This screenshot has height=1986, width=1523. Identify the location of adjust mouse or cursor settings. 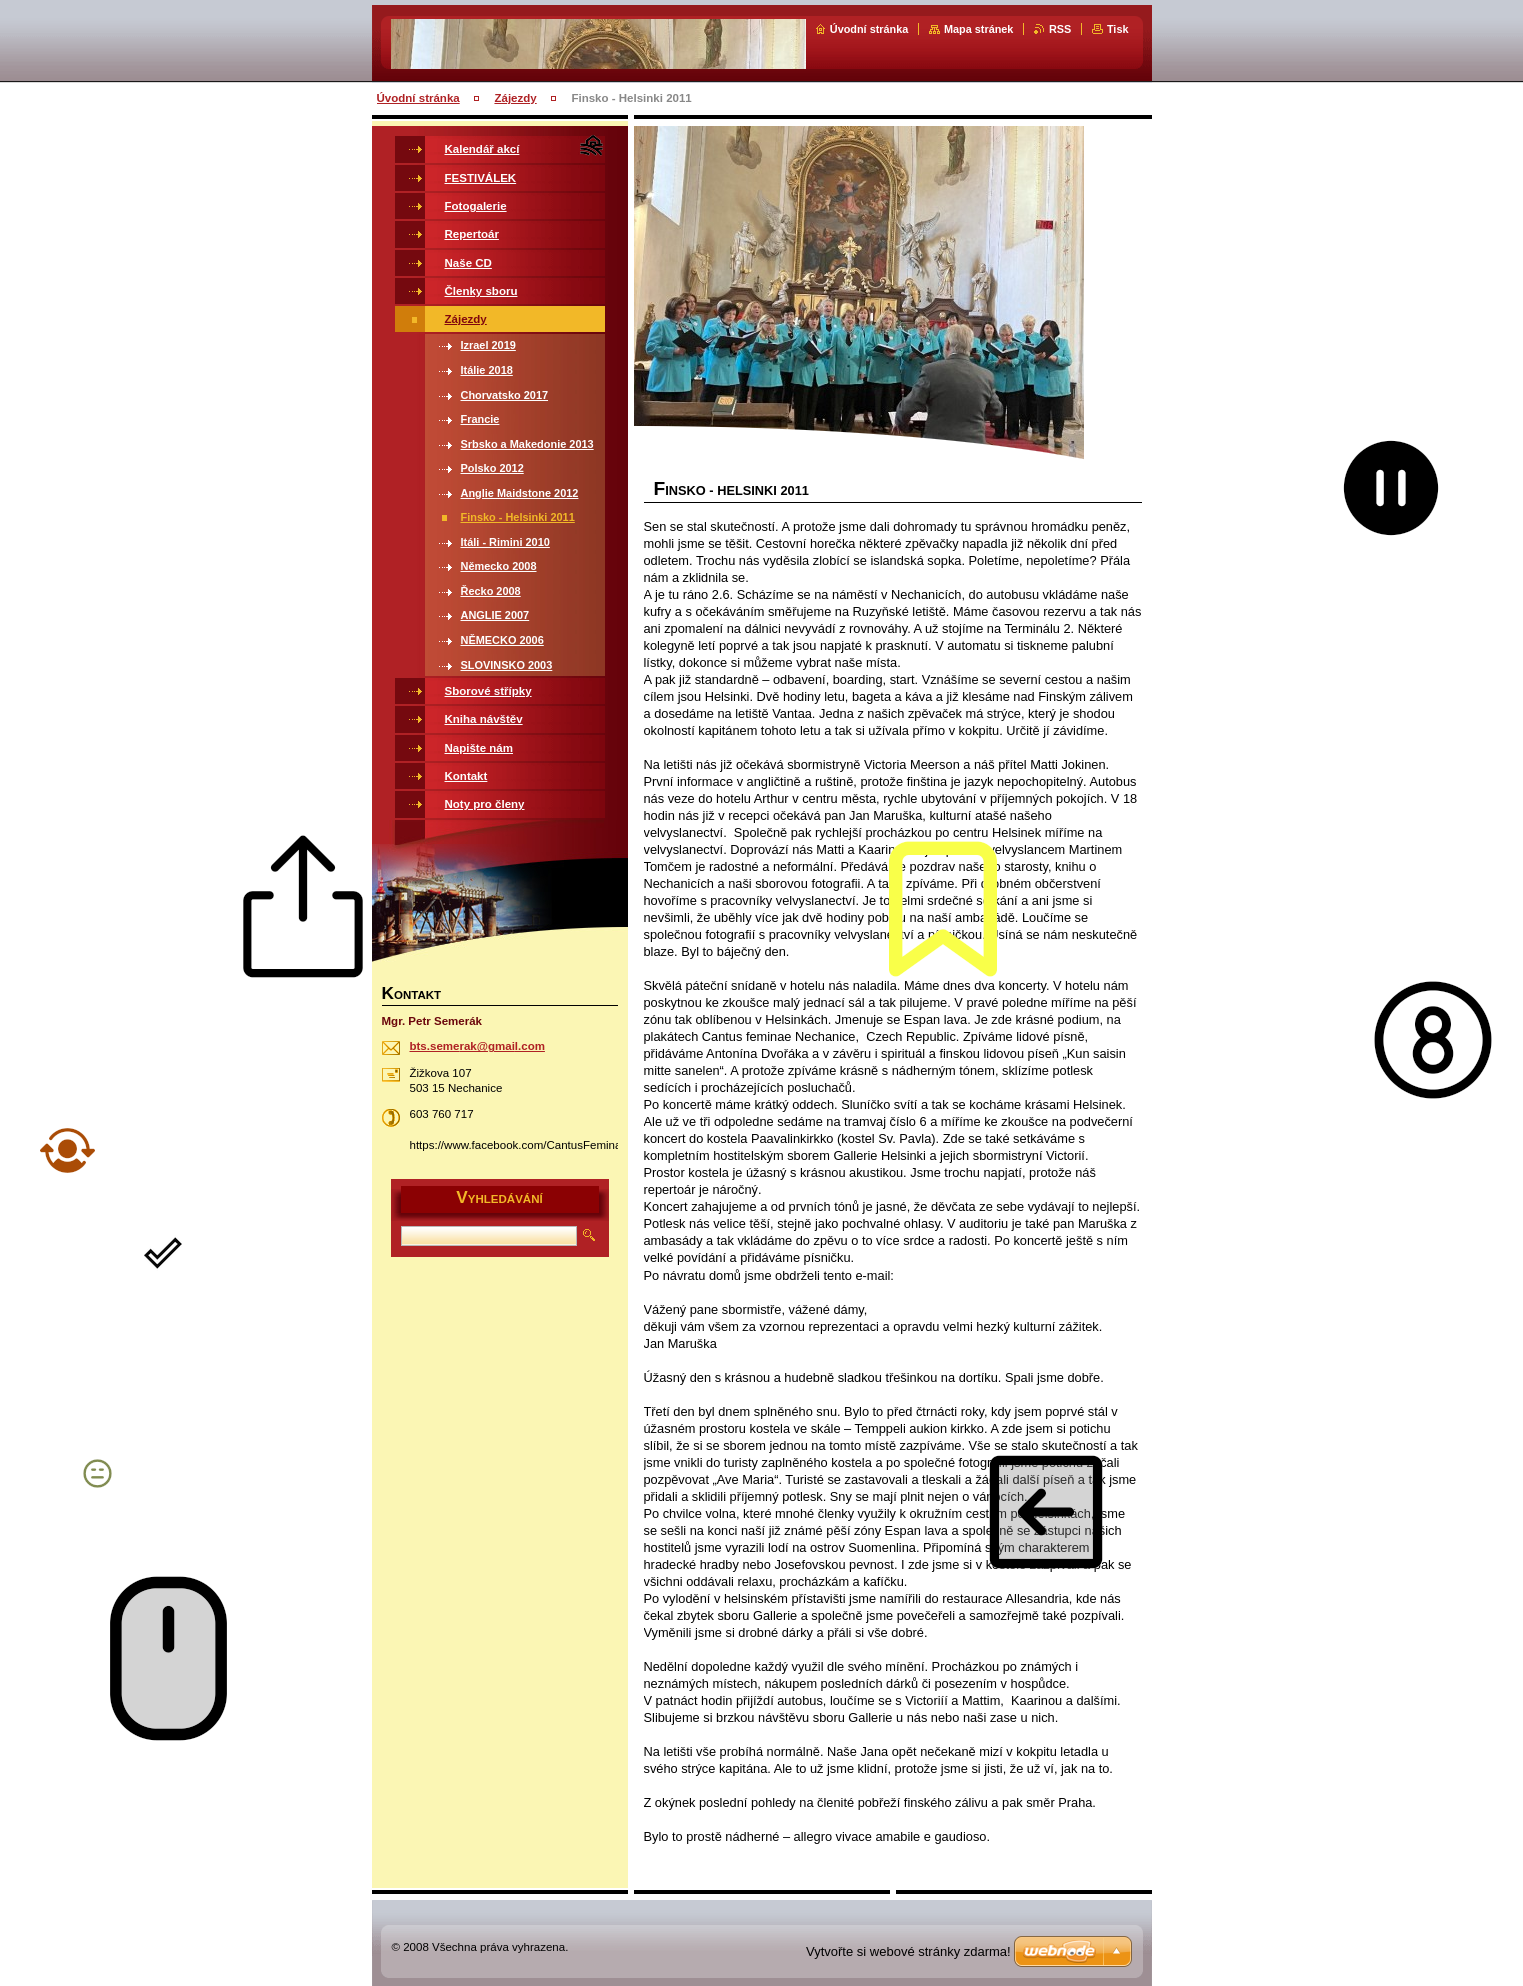
(168, 1658).